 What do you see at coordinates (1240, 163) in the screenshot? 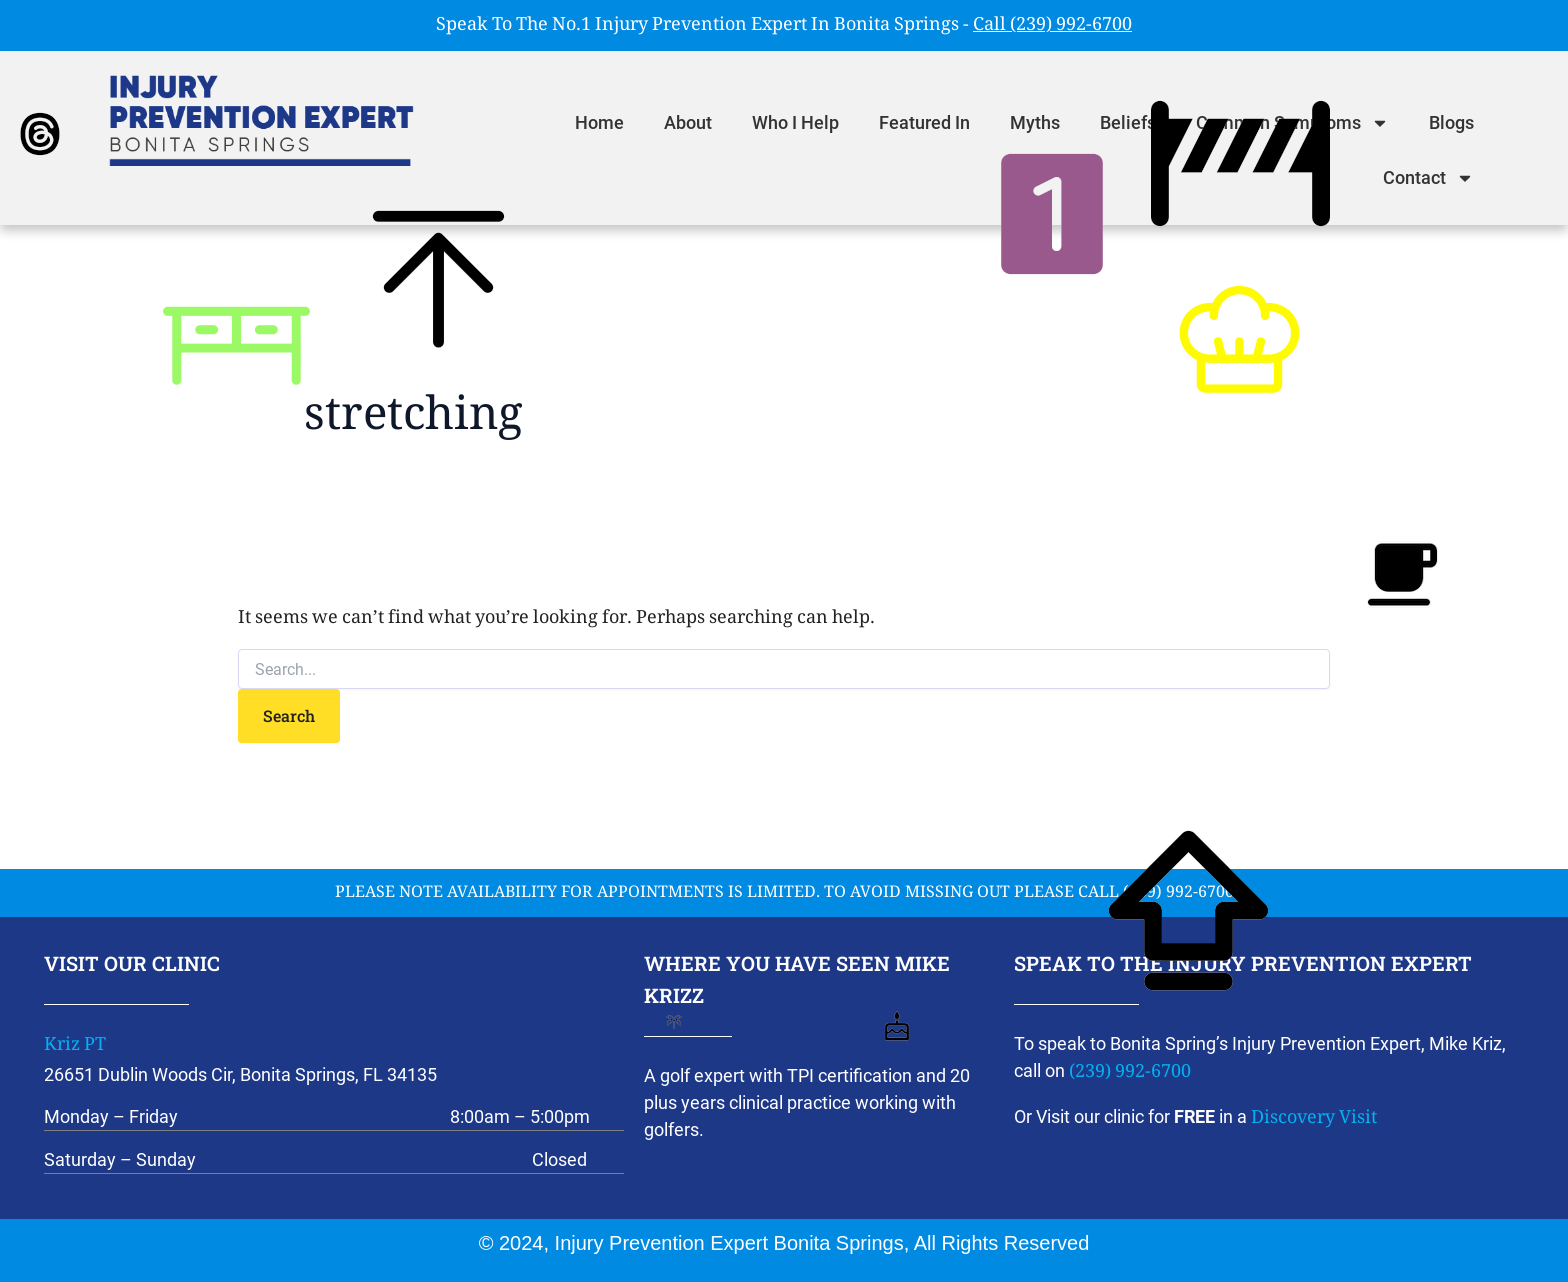
I see `indicates a road closure or blocked route` at bounding box center [1240, 163].